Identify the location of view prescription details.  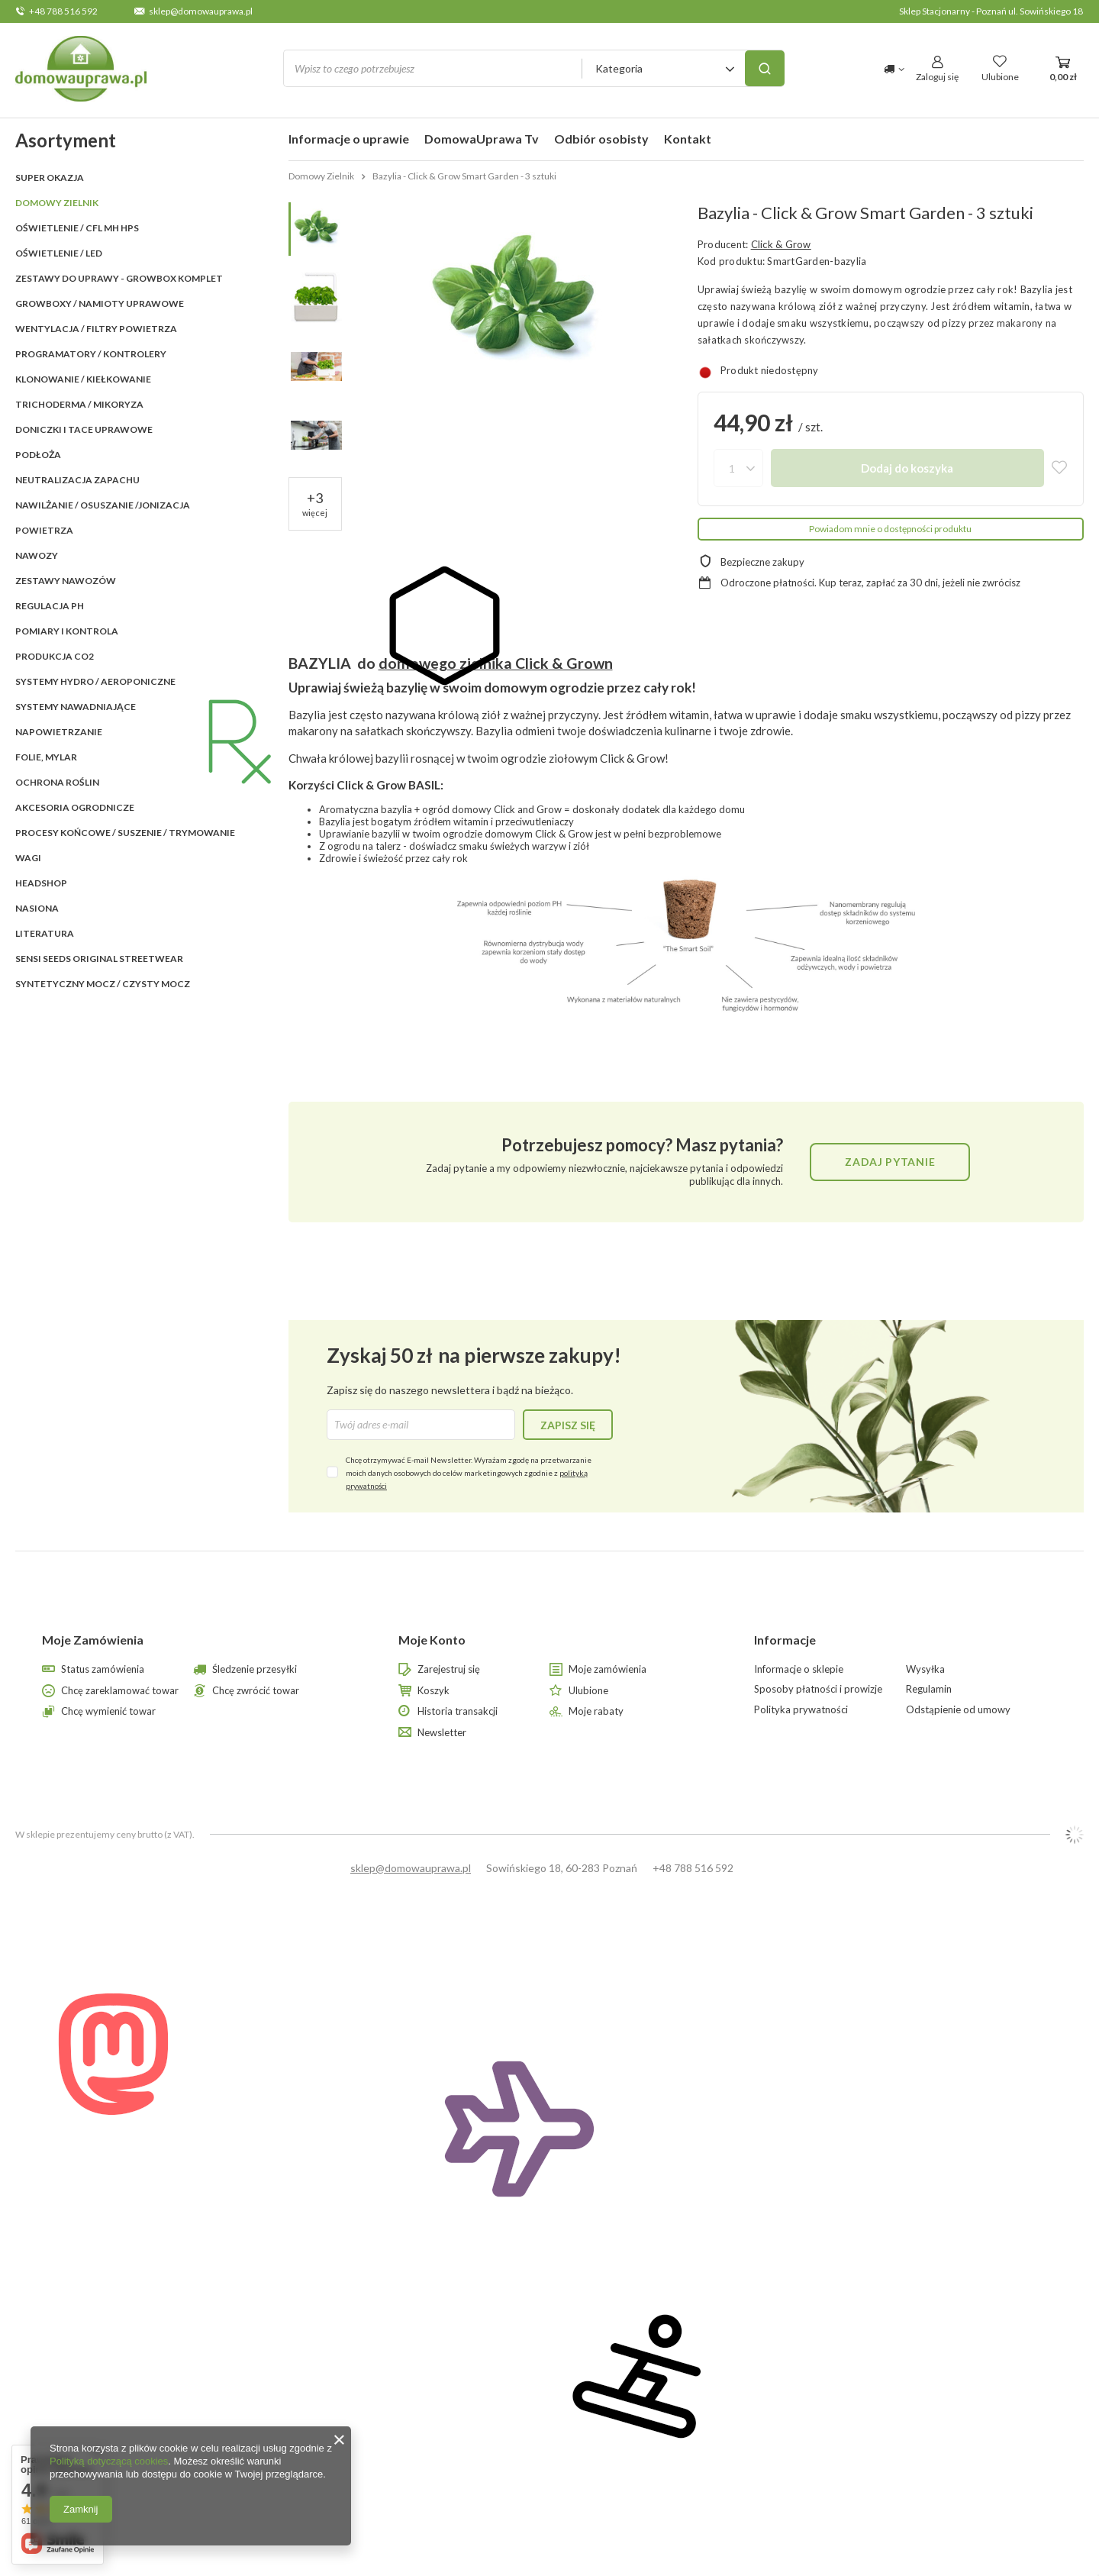
(236, 741).